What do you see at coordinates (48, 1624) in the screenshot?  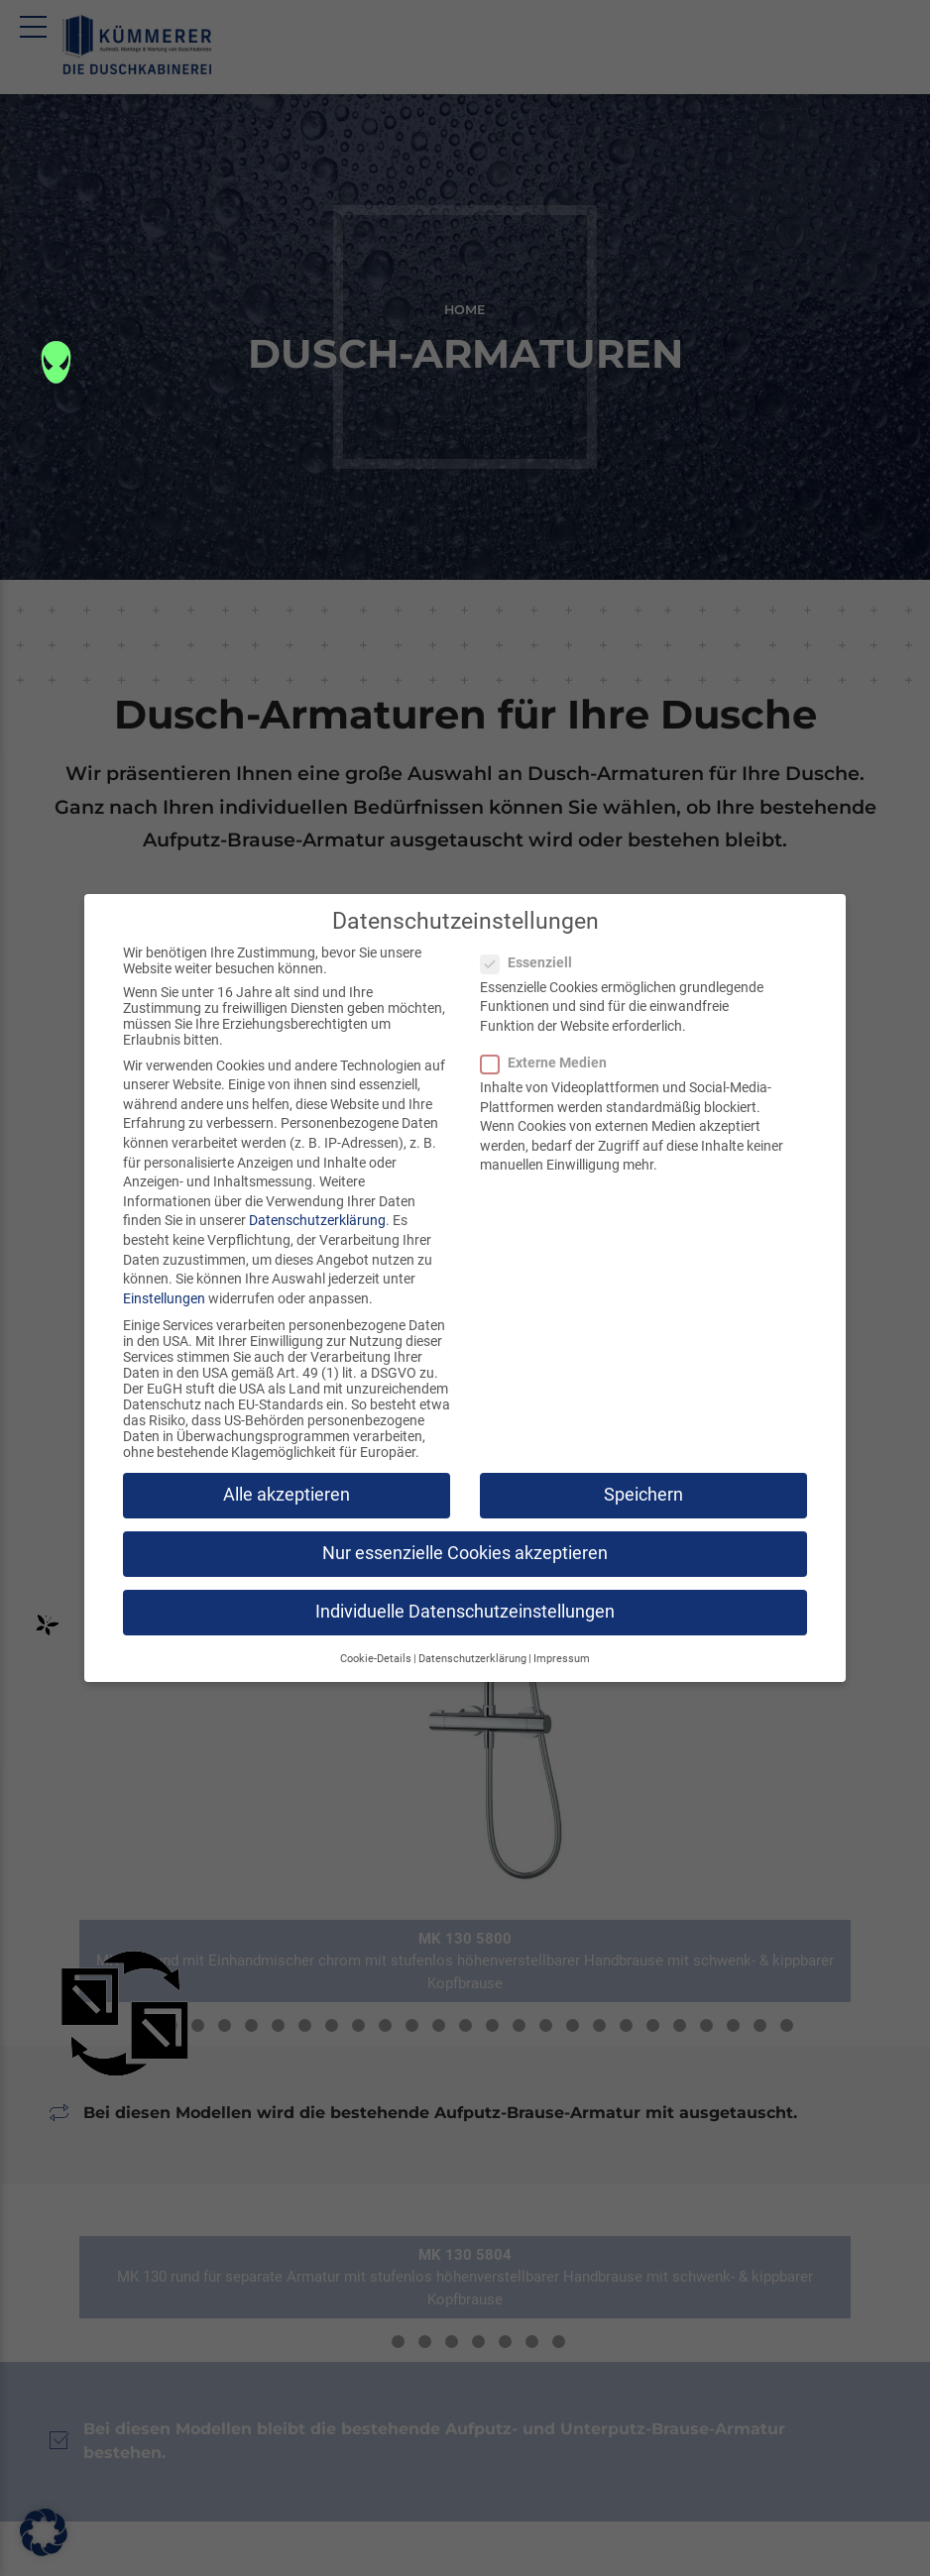 I see `nature or wildlife category indicator` at bounding box center [48, 1624].